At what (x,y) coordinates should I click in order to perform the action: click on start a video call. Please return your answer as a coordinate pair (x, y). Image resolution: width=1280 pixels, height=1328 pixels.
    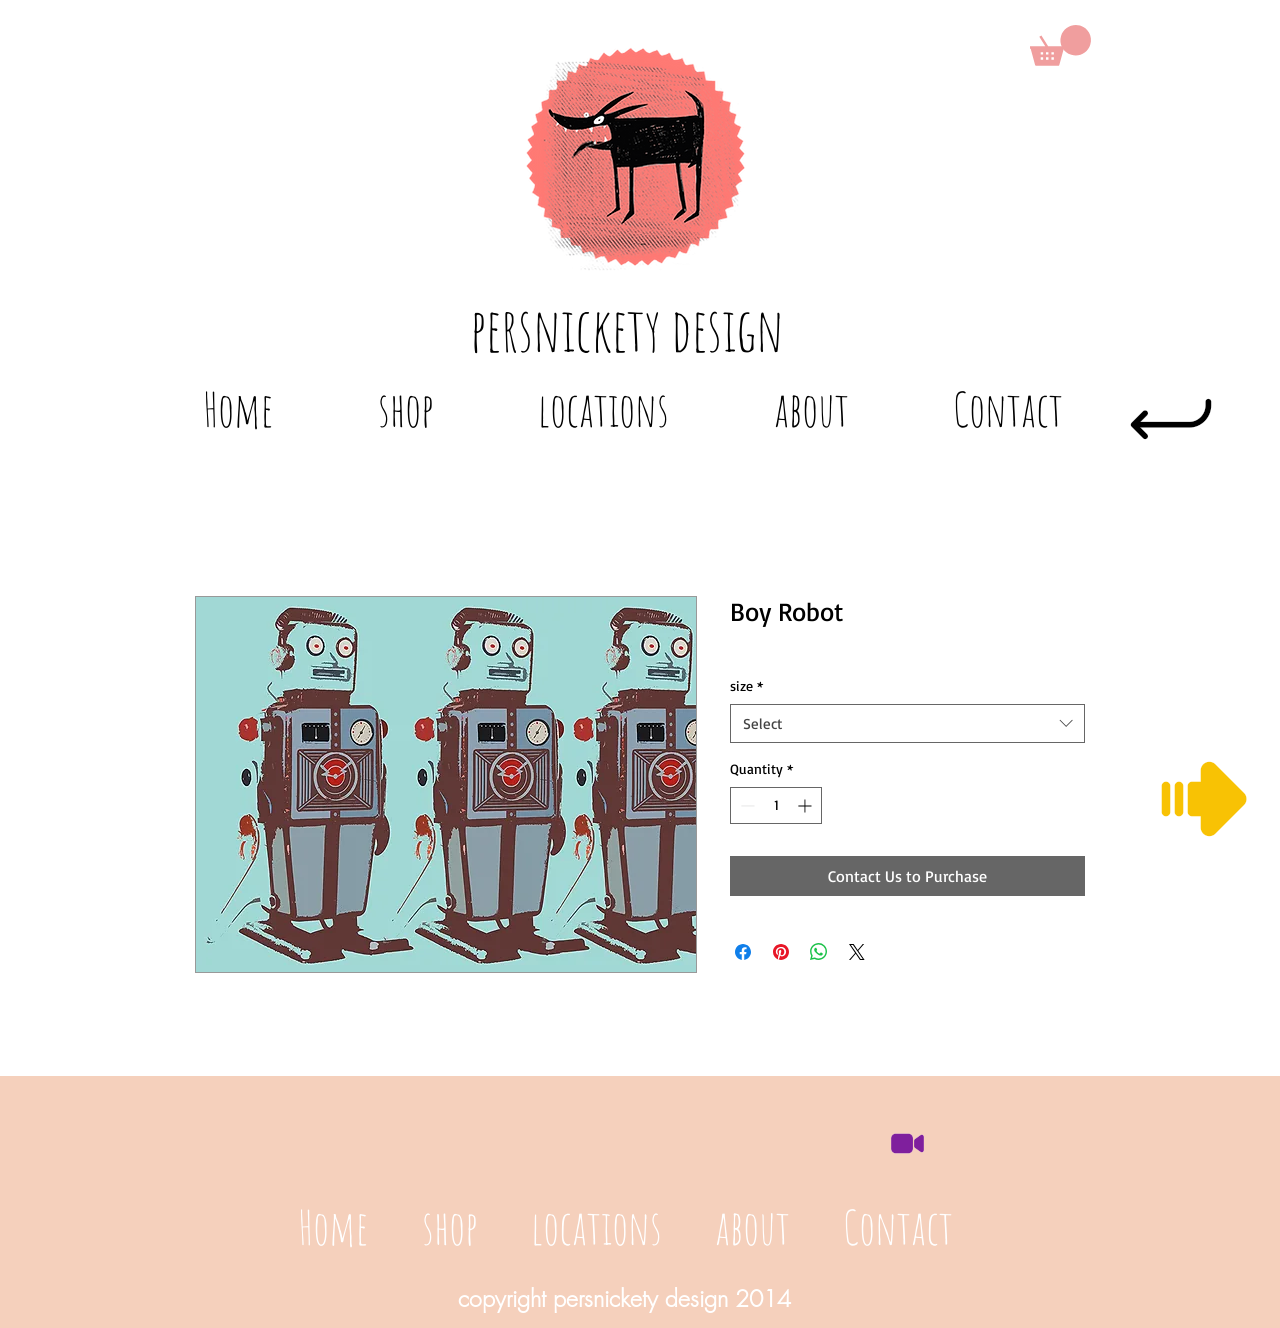
    Looking at the image, I should click on (907, 1143).